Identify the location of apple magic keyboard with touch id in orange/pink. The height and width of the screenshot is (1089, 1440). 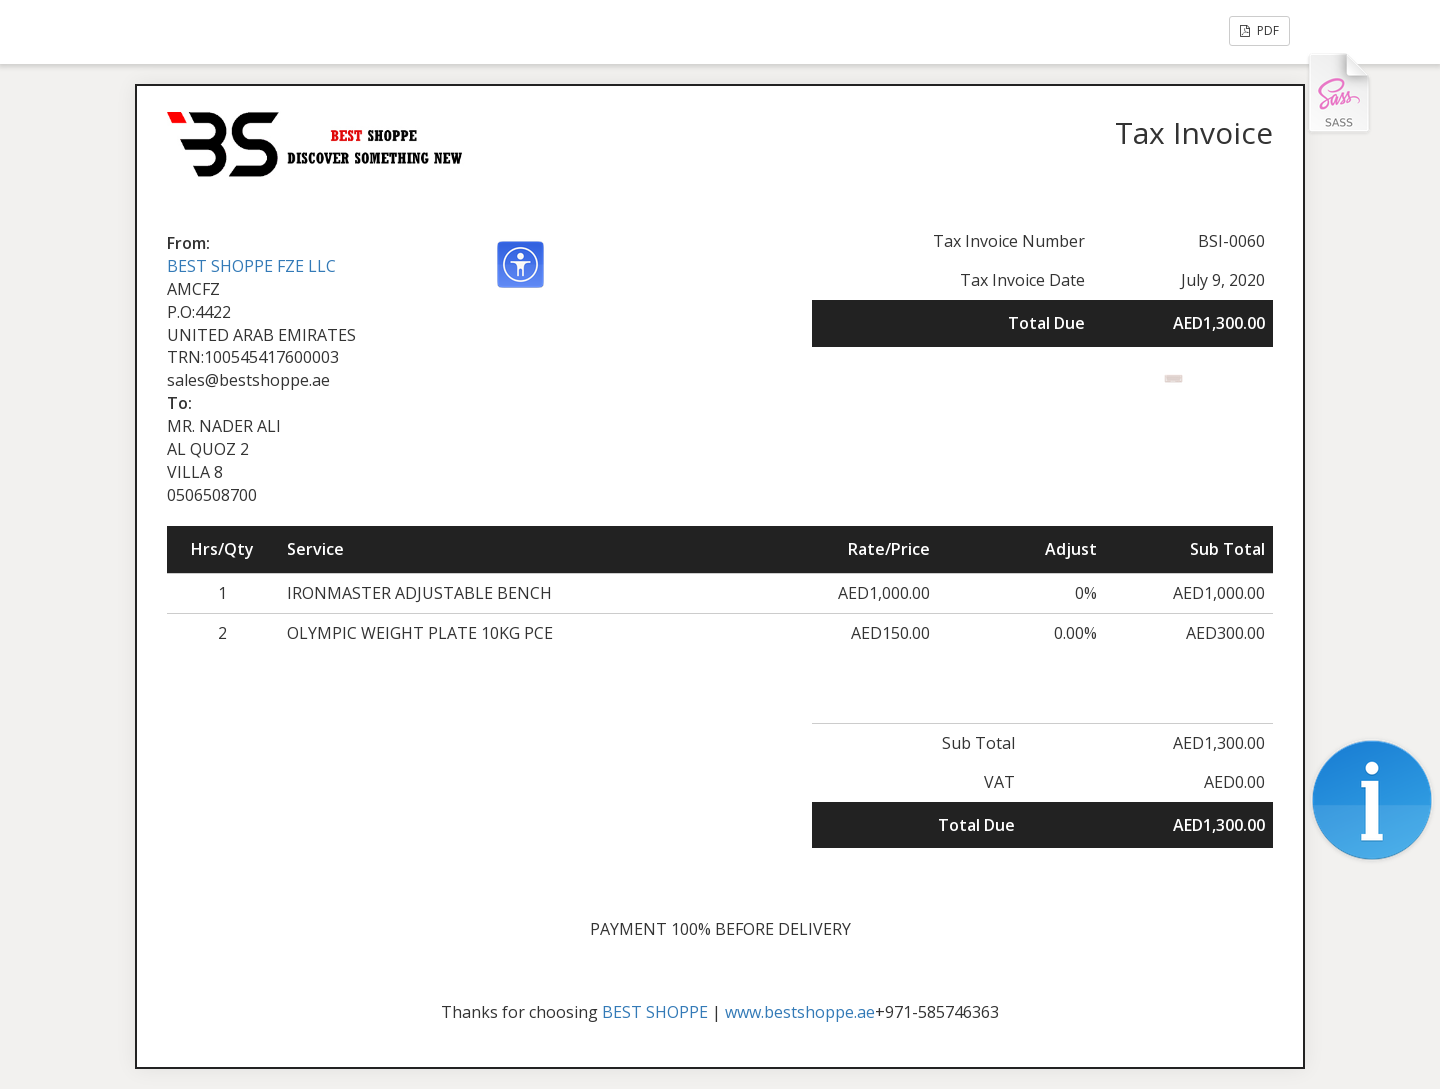
(1173, 378).